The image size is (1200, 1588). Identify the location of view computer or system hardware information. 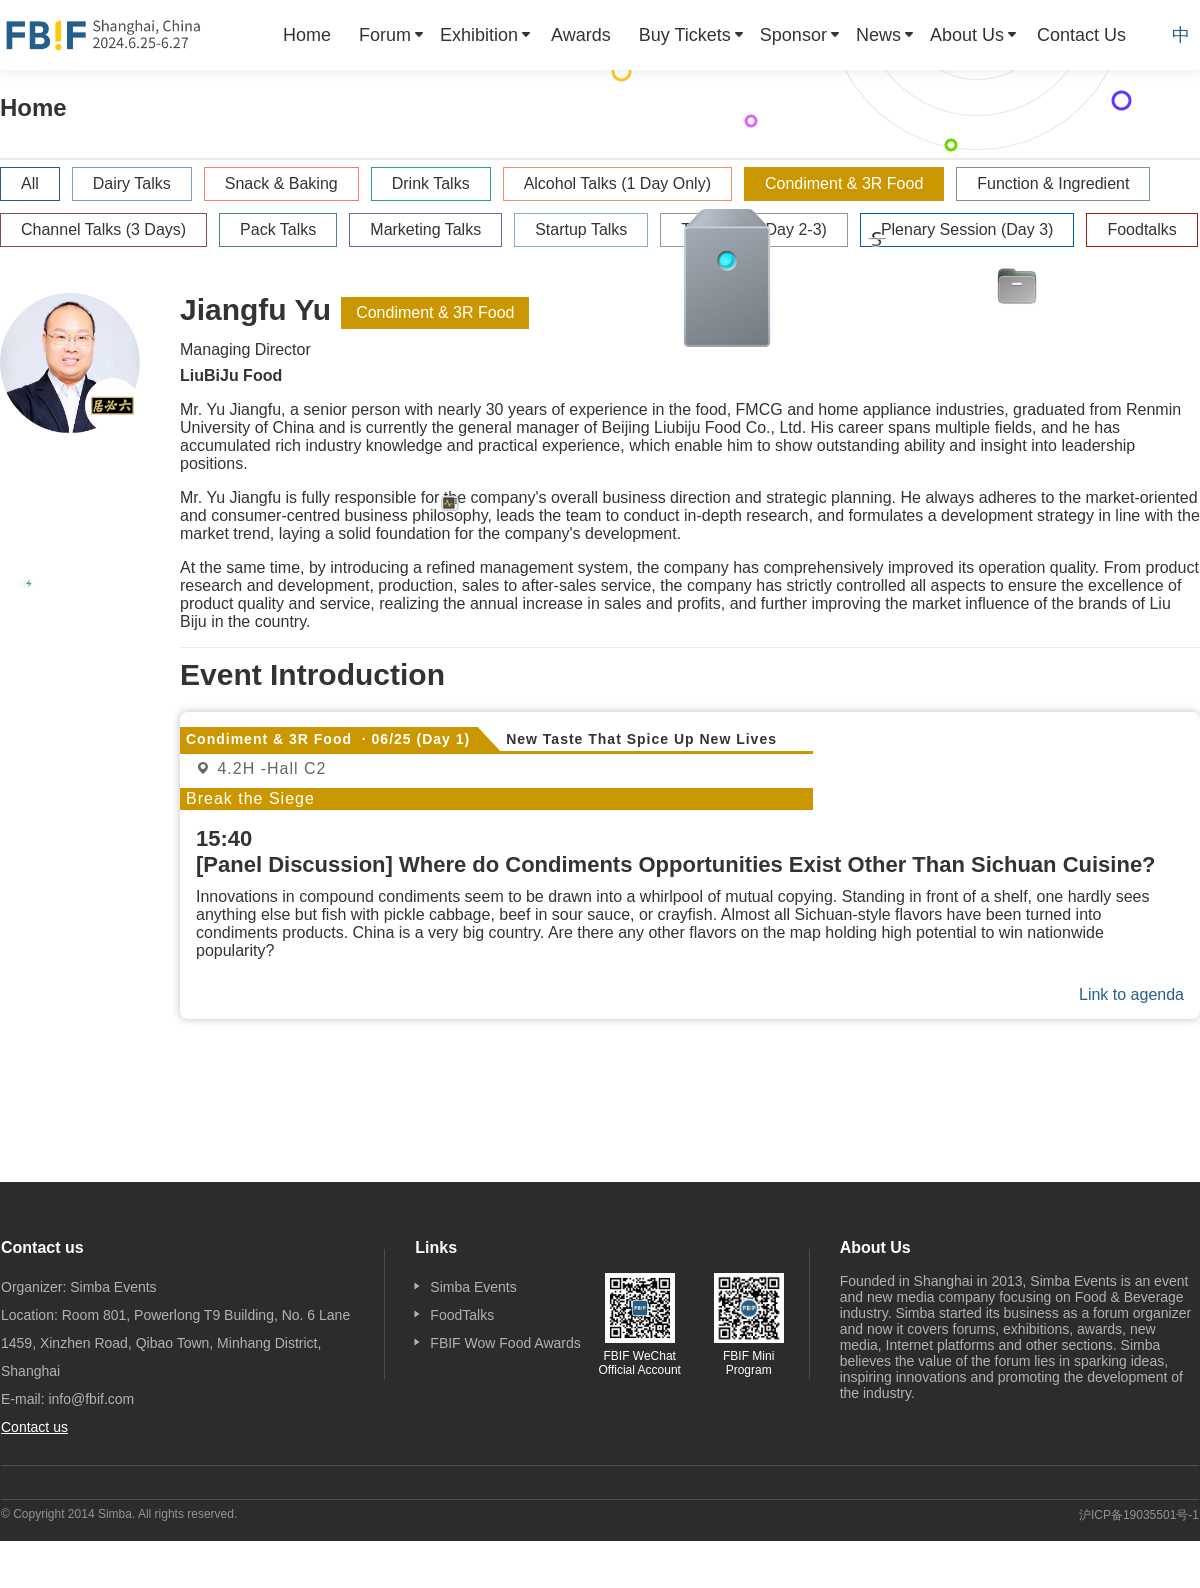
(727, 278).